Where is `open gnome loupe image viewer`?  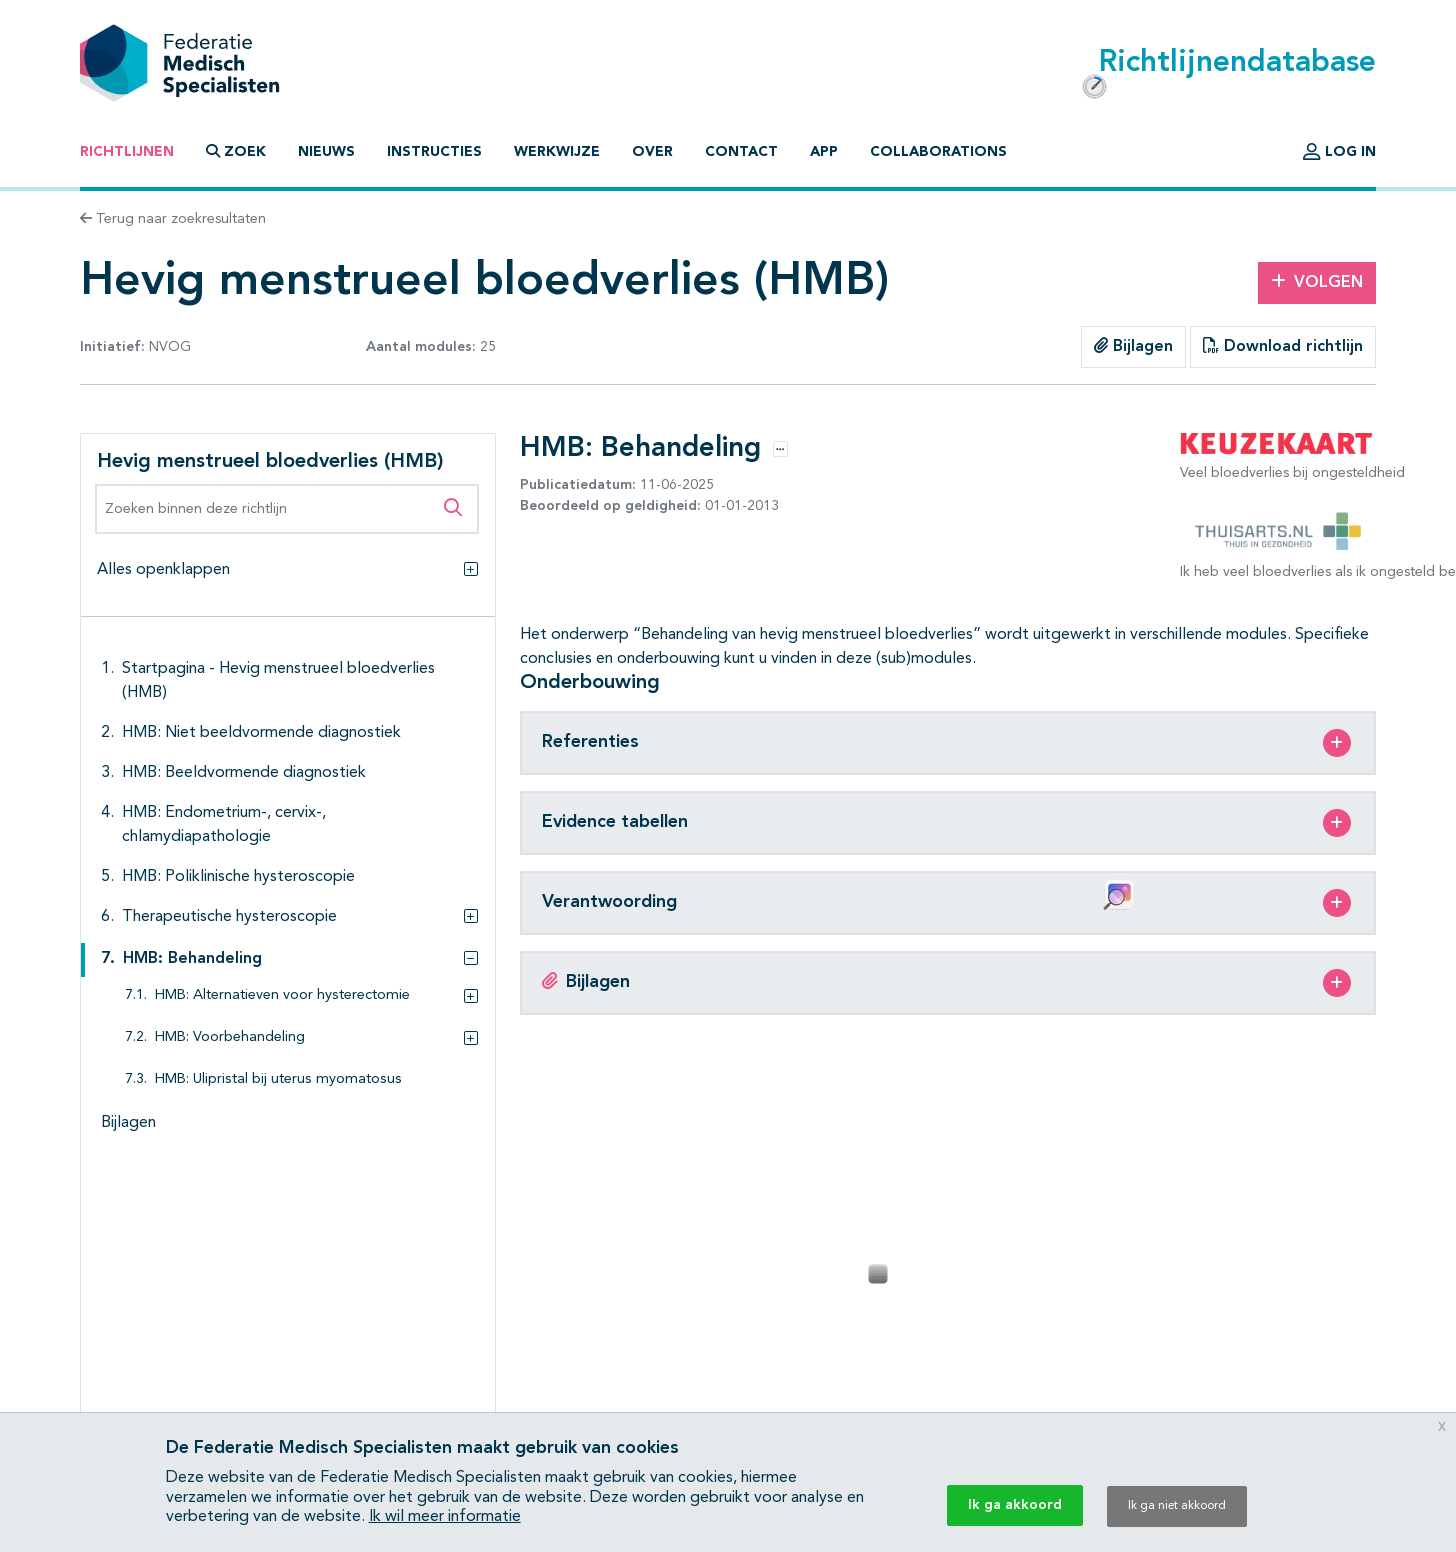 open gnome loupe image viewer is located at coordinates (1119, 894).